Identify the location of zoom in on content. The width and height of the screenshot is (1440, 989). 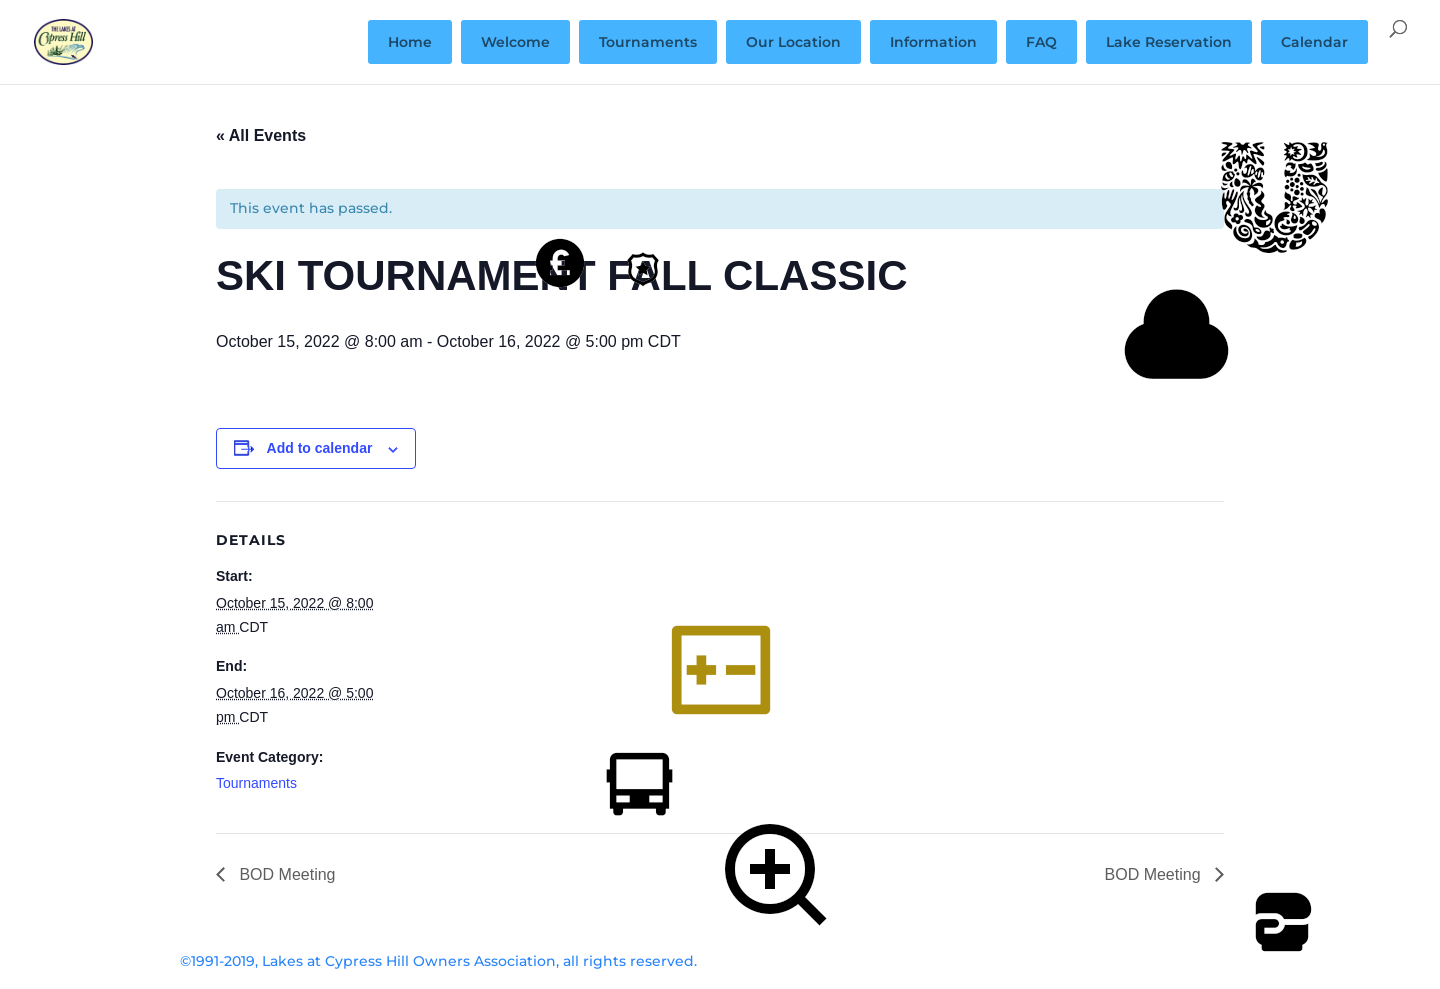
(775, 874).